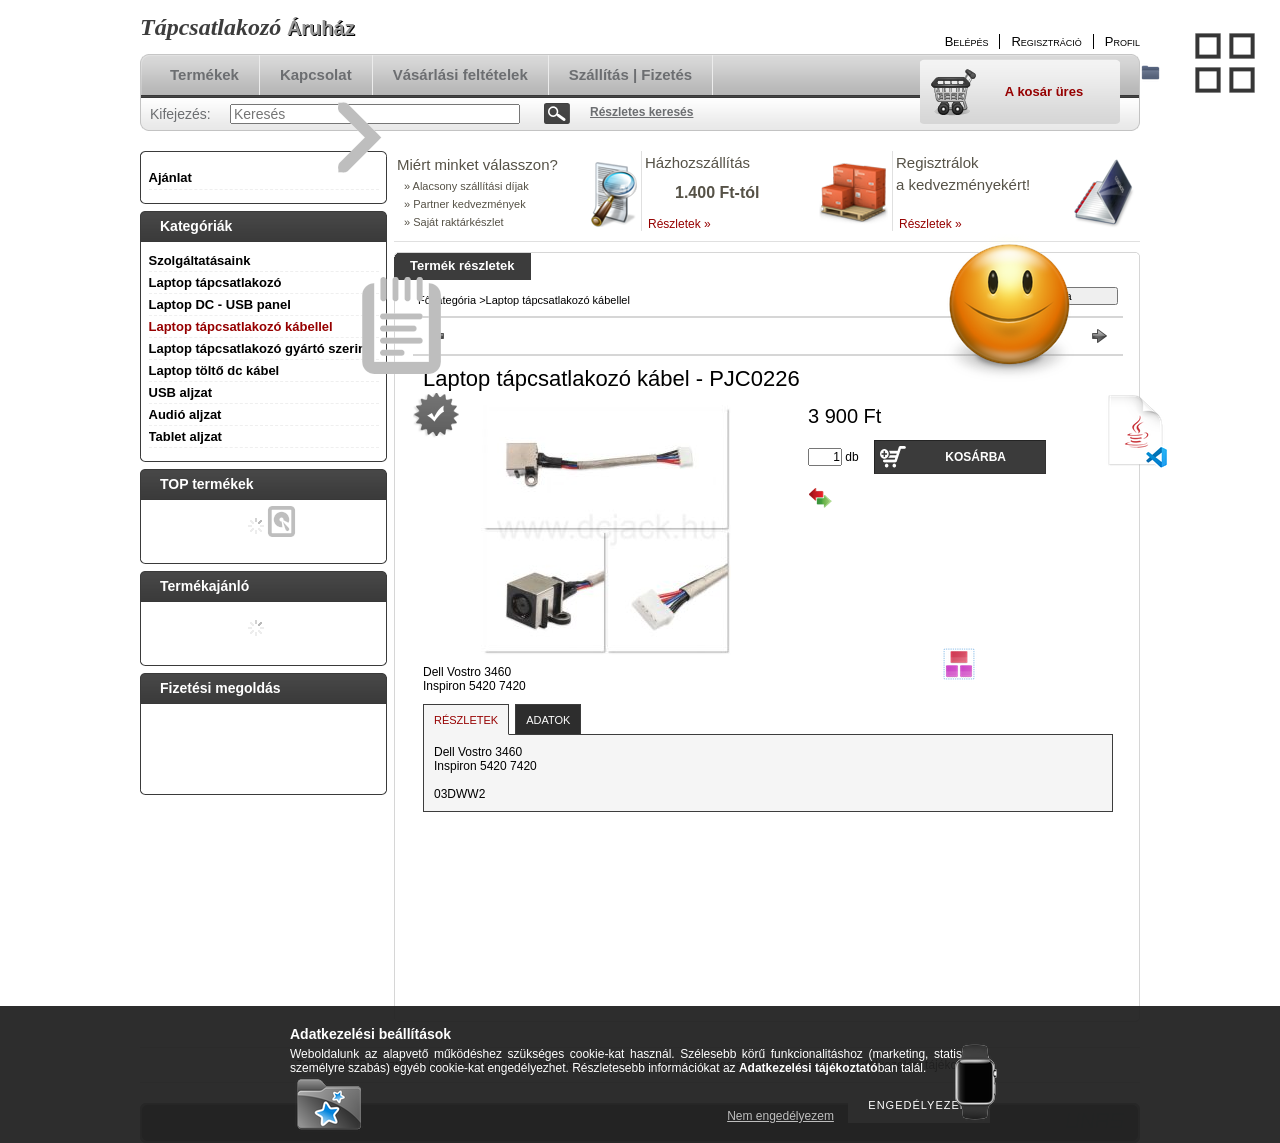 The width and height of the screenshot is (1280, 1143). What do you see at coordinates (281, 521) in the screenshot?
I see `access hard drive storage` at bounding box center [281, 521].